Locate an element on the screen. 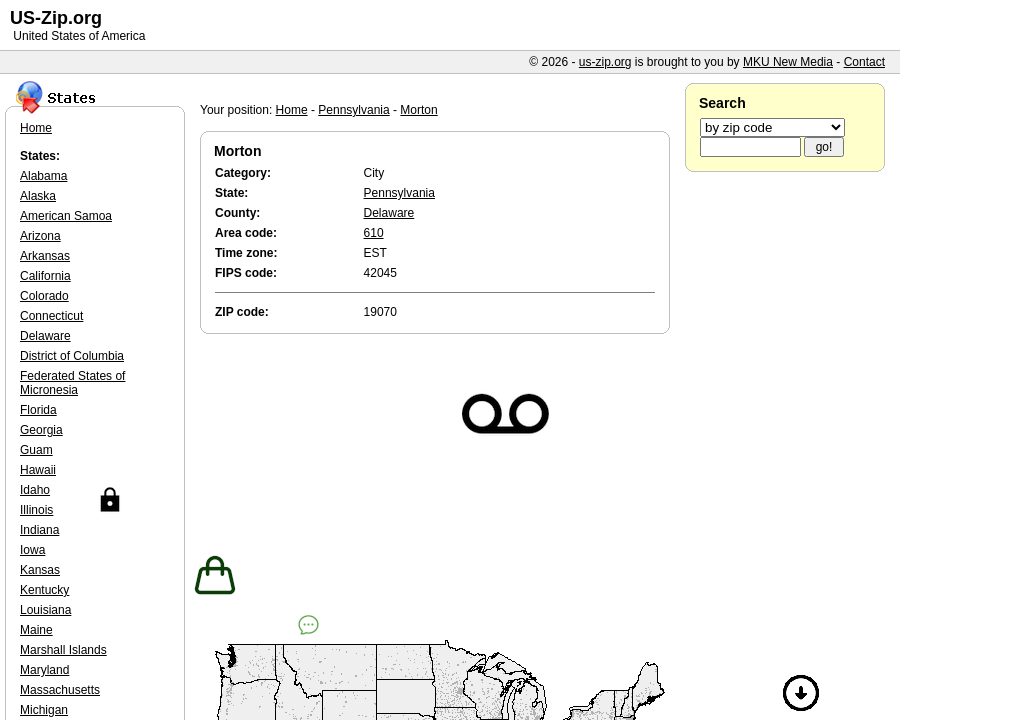 The width and height of the screenshot is (1024, 720). open chat or messaging is located at coordinates (308, 624).